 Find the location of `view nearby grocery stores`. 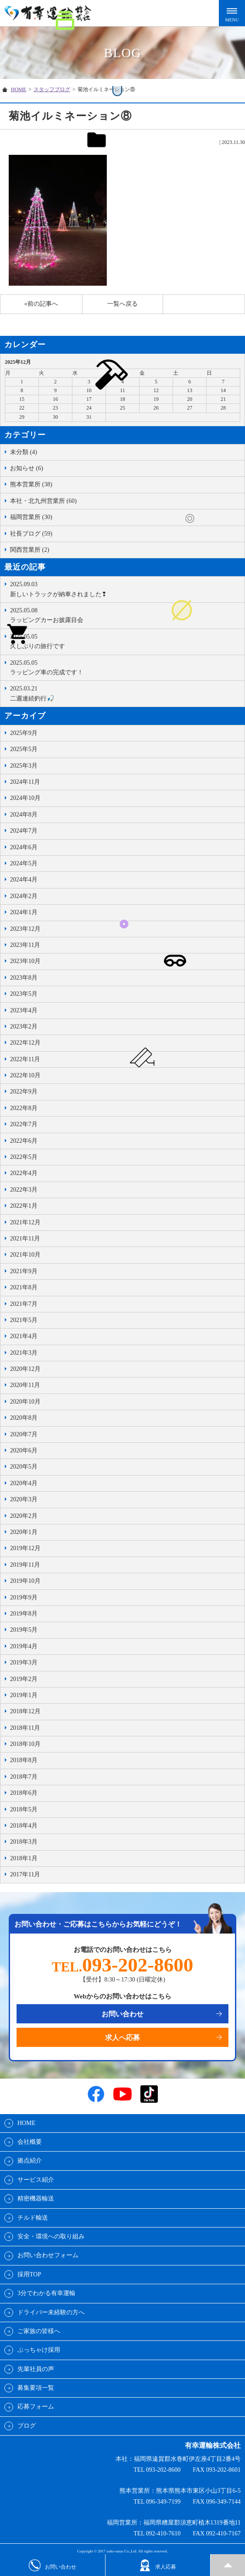

view nearby grocery stores is located at coordinates (18, 634).